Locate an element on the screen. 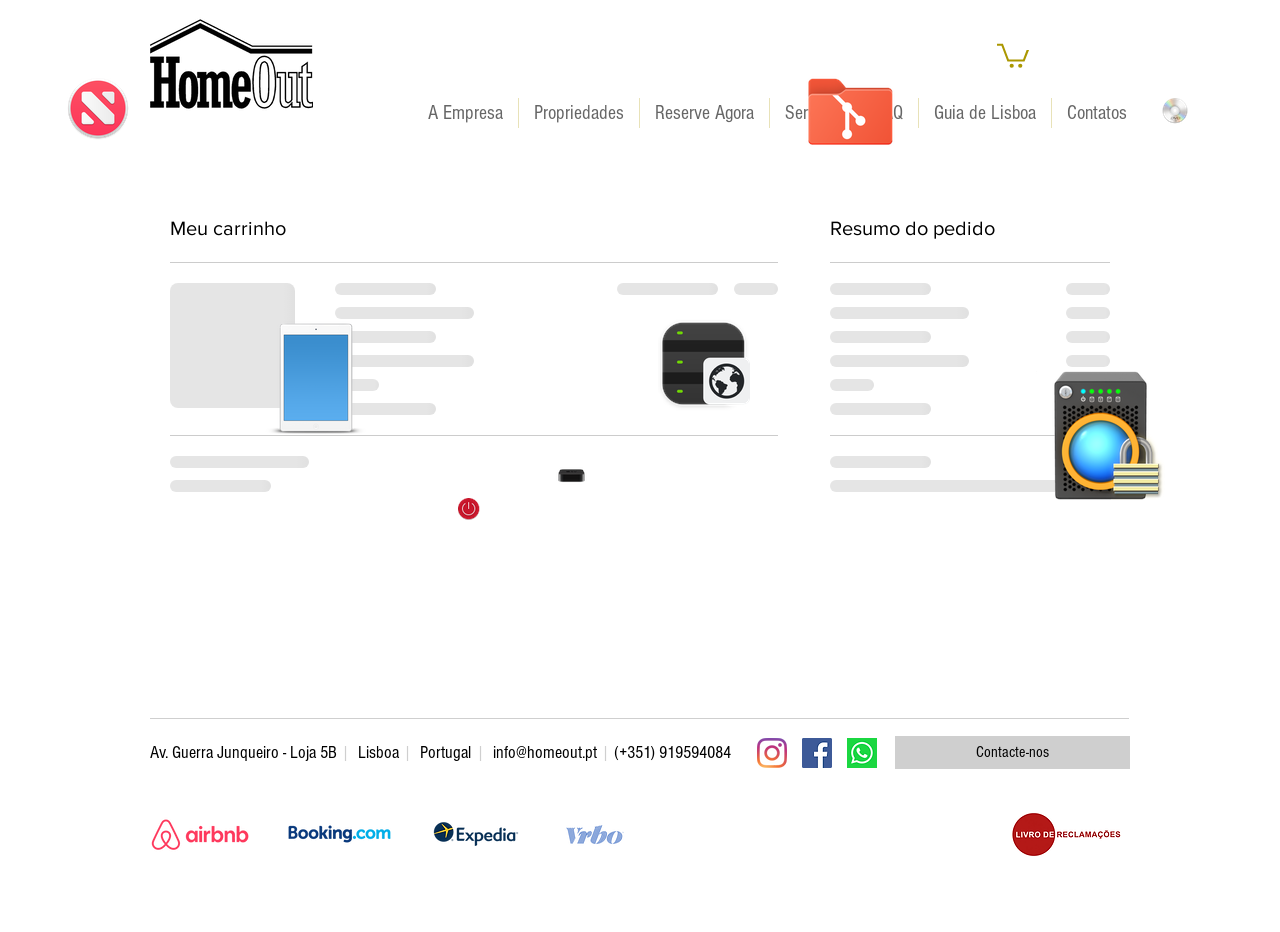  iPad mini 2 device detected is located at coordinates (316, 368).